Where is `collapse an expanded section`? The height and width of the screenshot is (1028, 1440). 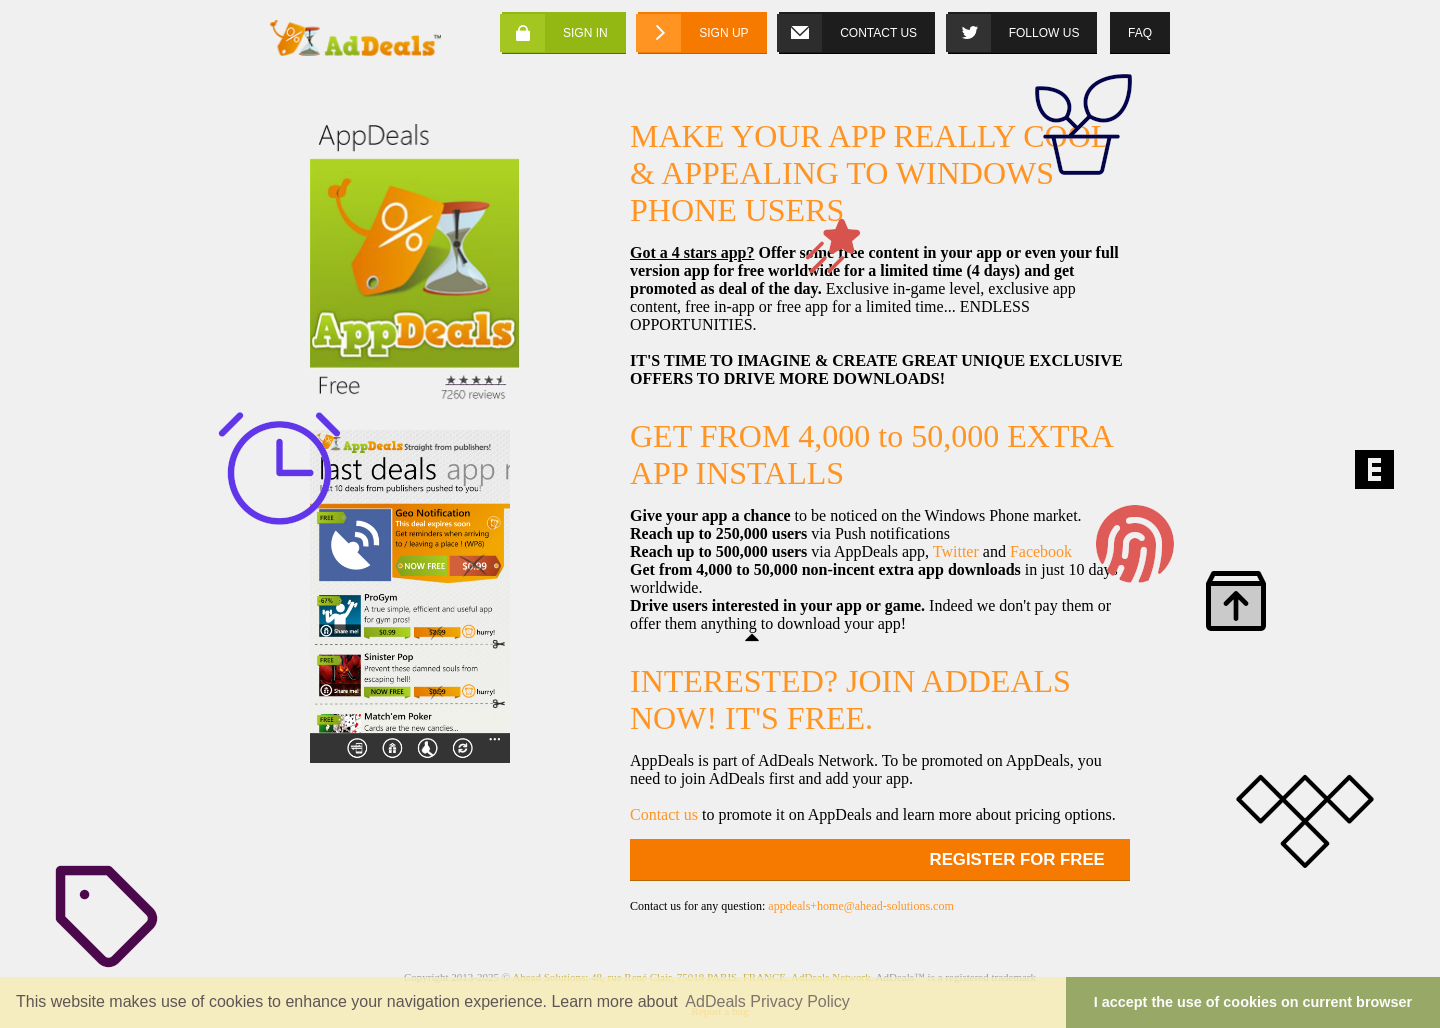 collapse an expanded section is located at coordinates (752, 638).